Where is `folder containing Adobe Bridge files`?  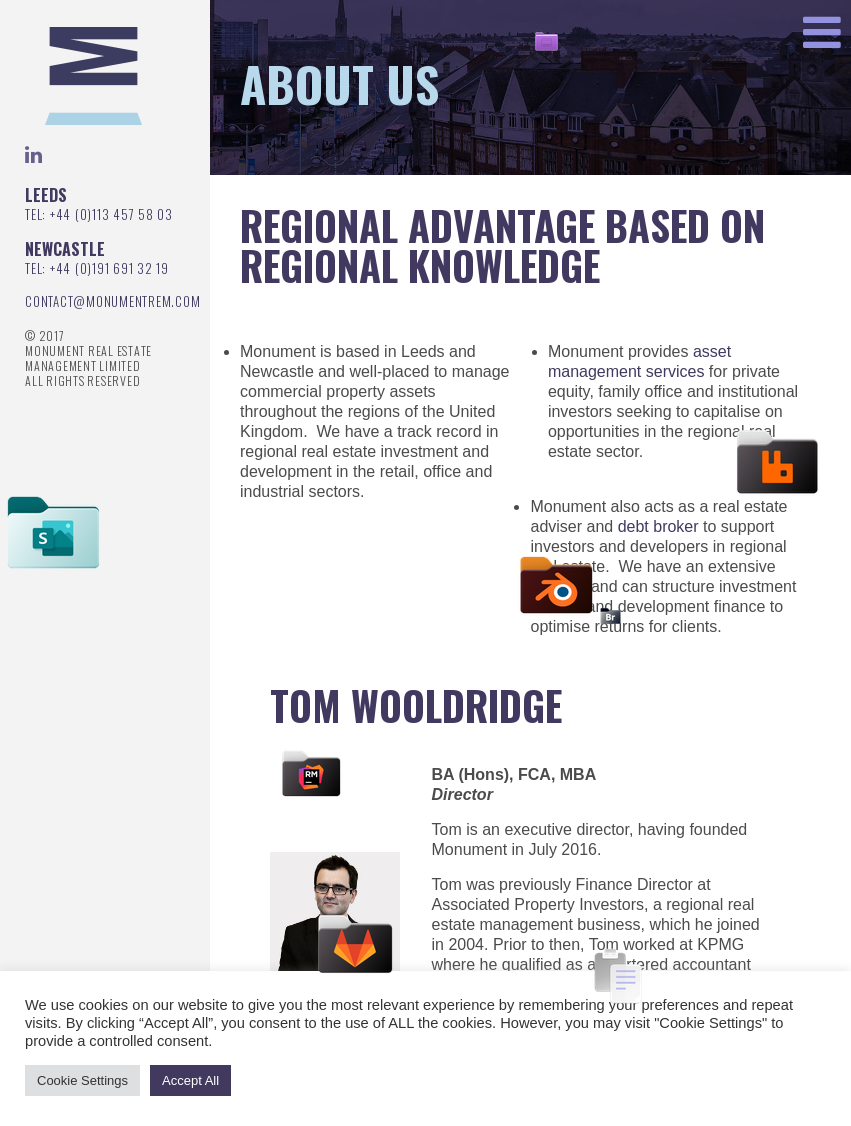 folder containing Adobe Bridge files is located at coordinates (610, 616).